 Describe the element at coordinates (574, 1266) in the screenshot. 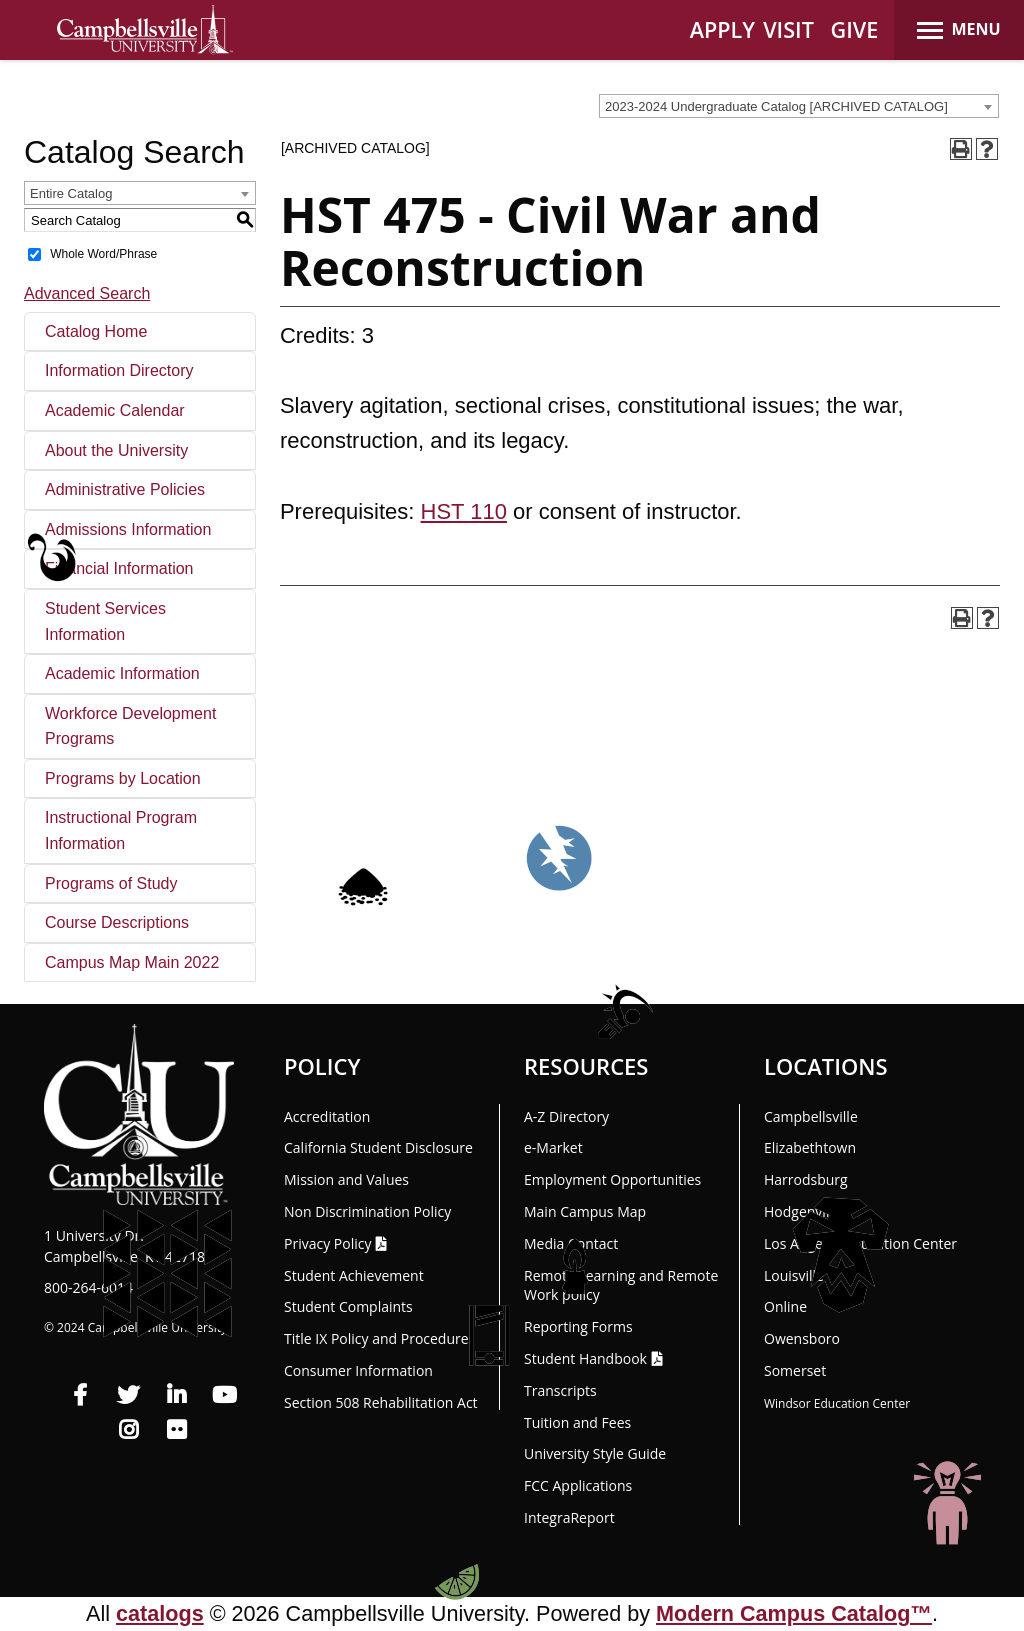

I see `toggle ambient or night mode lighting` at that location.